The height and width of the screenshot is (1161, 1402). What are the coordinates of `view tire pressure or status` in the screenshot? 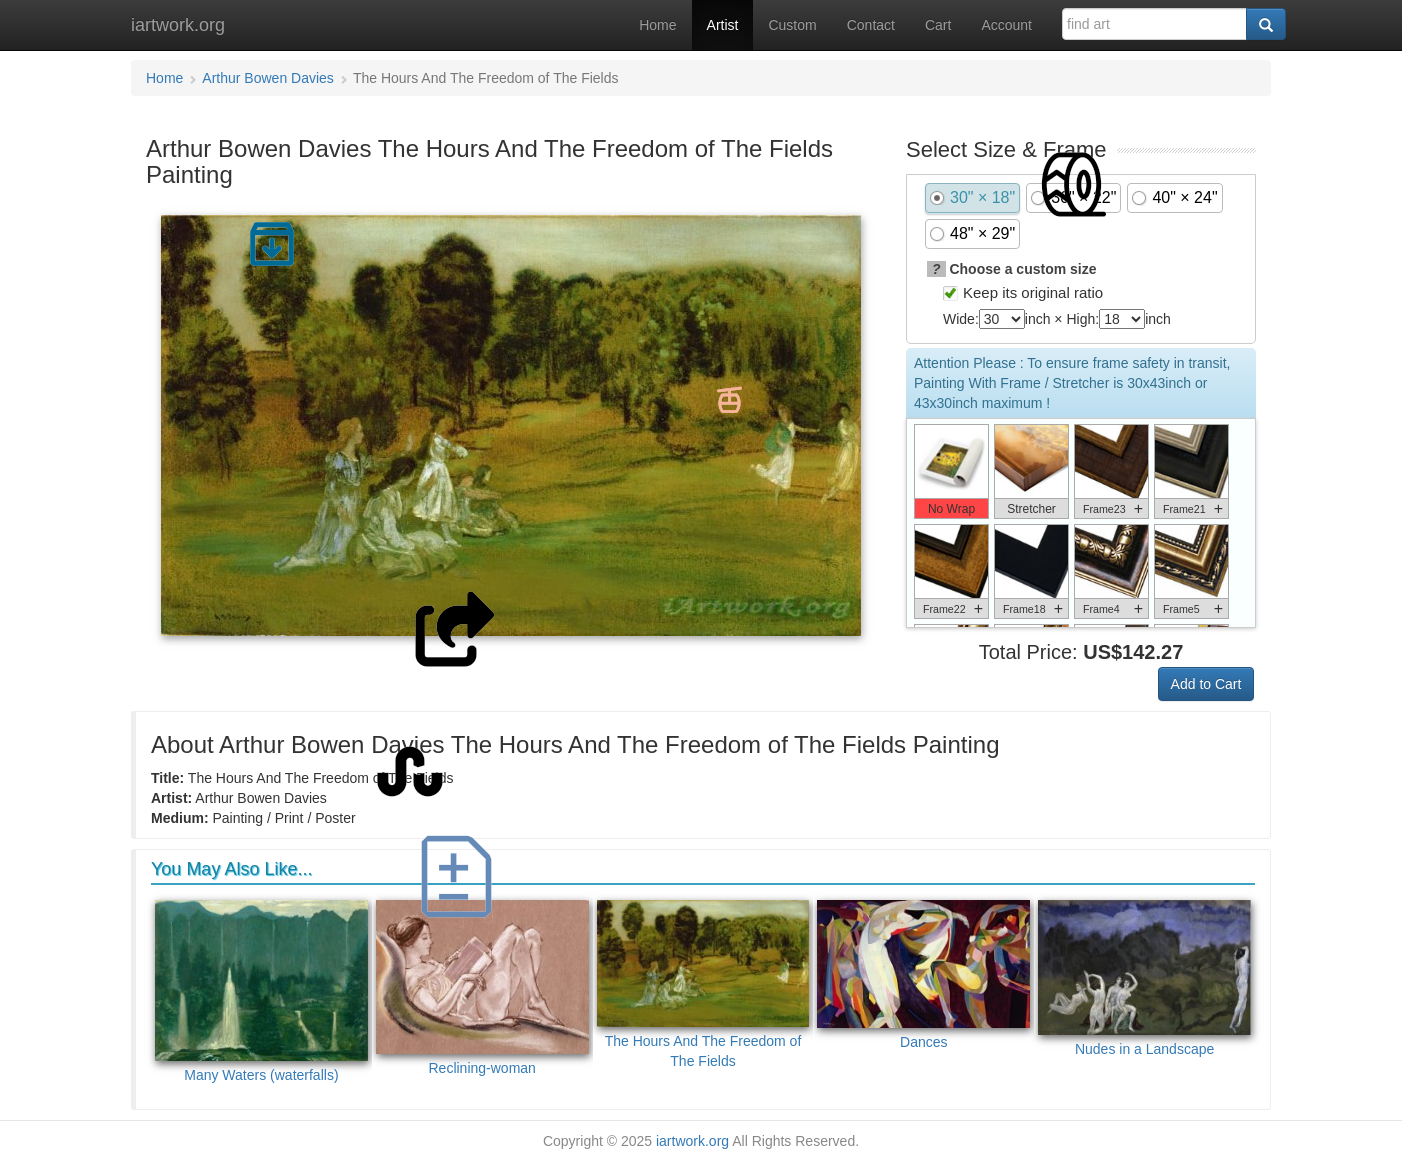 It's located at (1071, 184).